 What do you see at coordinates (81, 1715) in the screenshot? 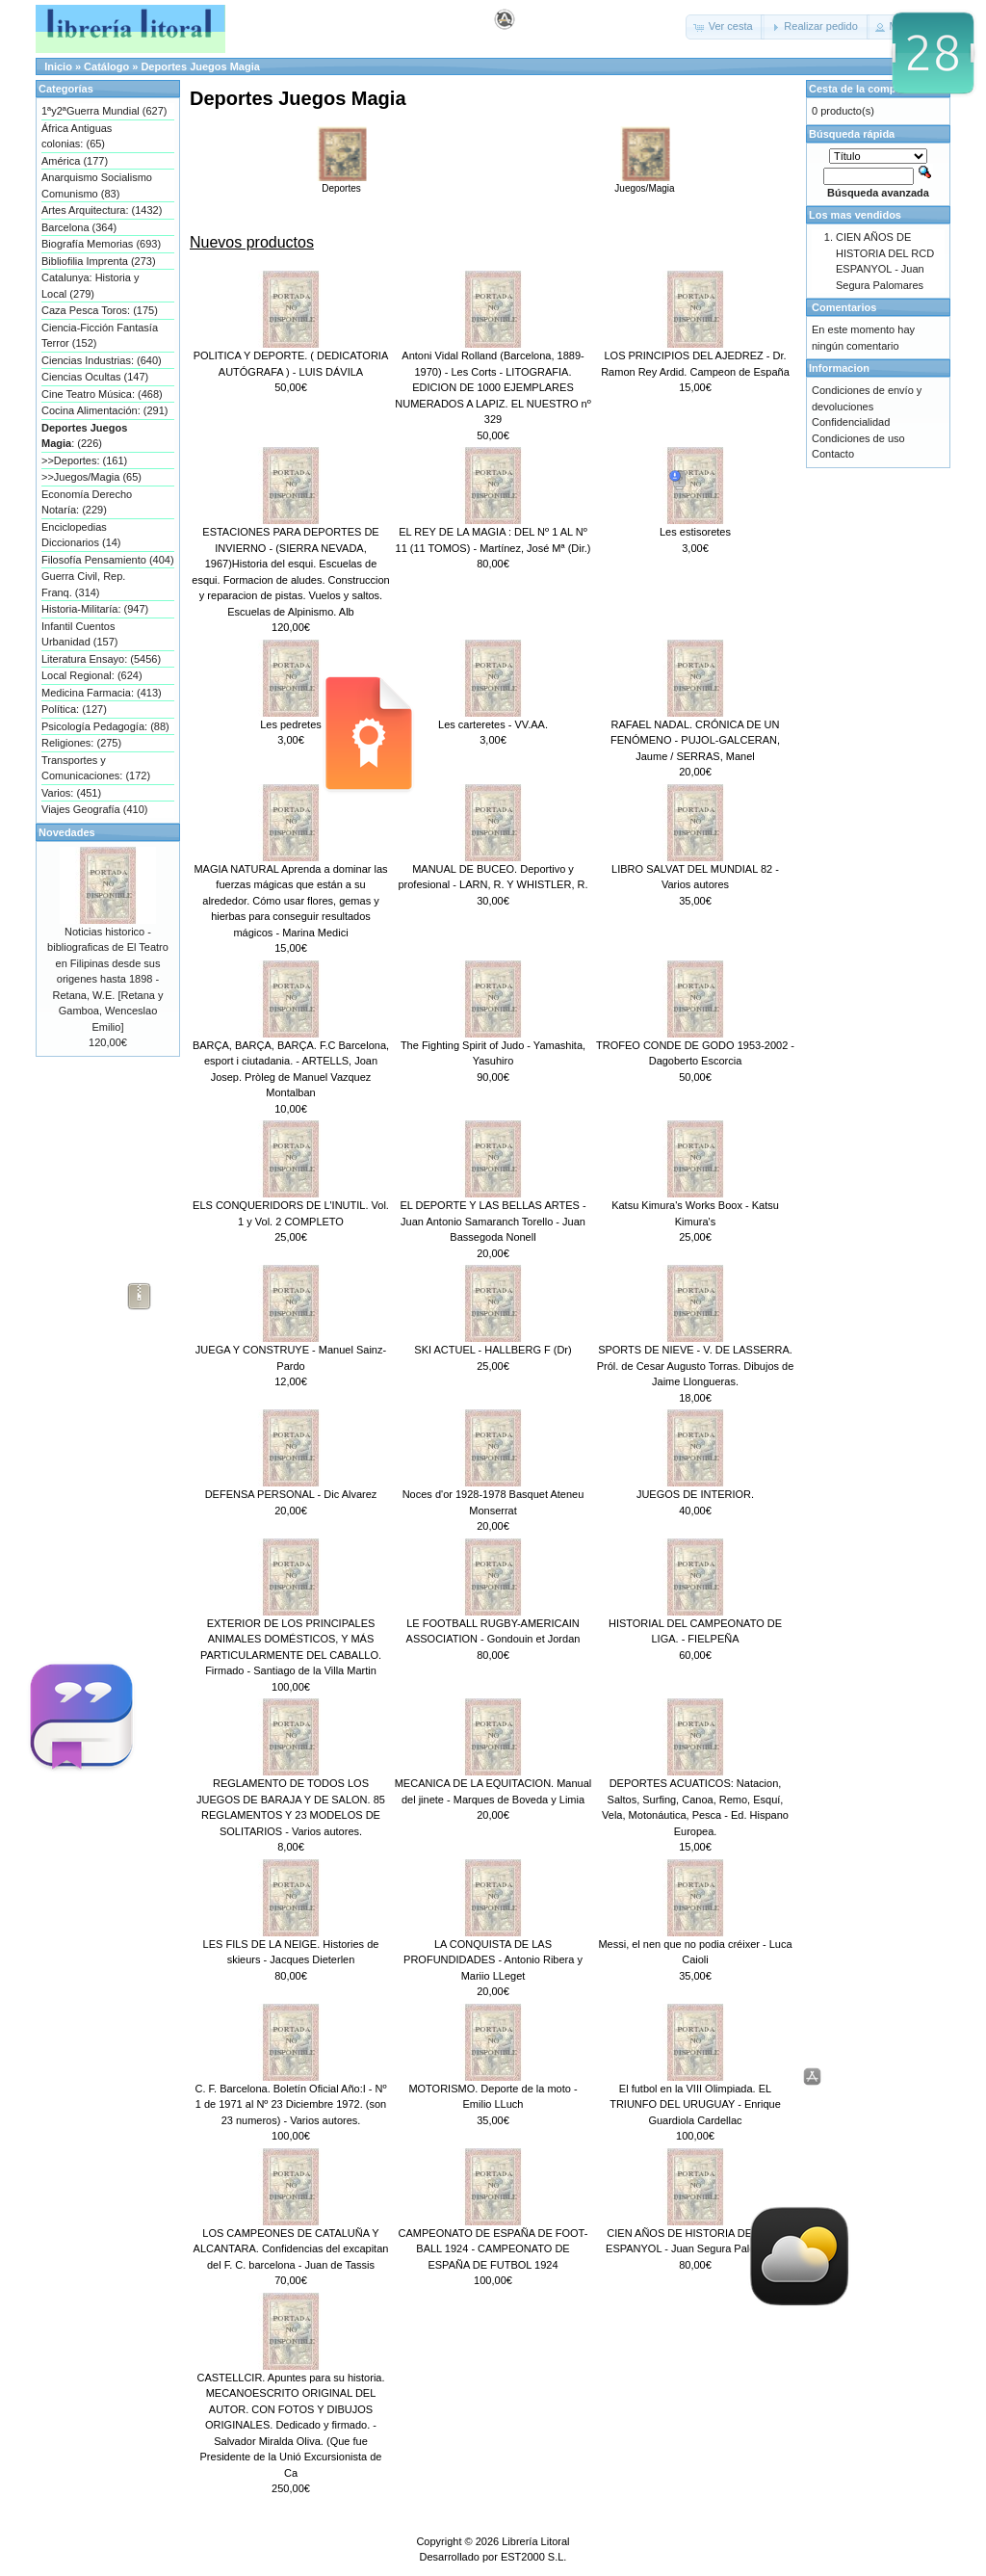
I see `open citations manager app` at bounding box center [81, 1715].